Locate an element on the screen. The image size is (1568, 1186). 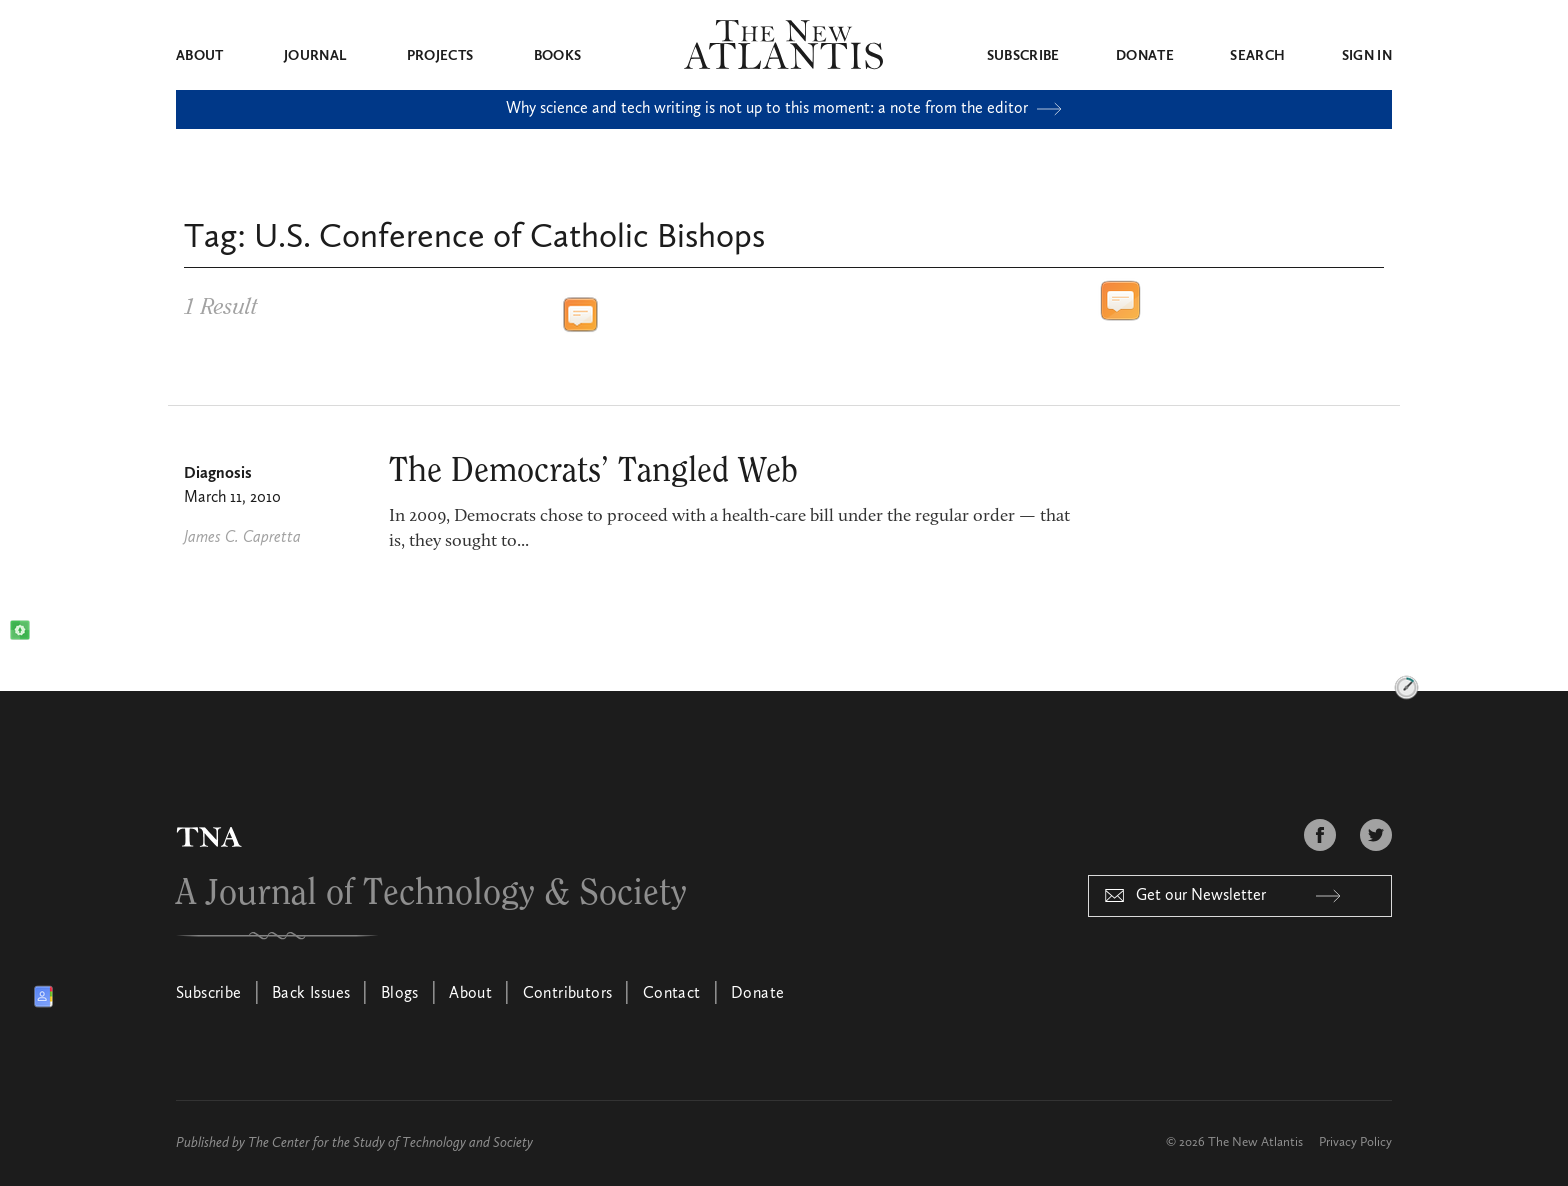
check for operating system updates is located at coordinates (20, 630).